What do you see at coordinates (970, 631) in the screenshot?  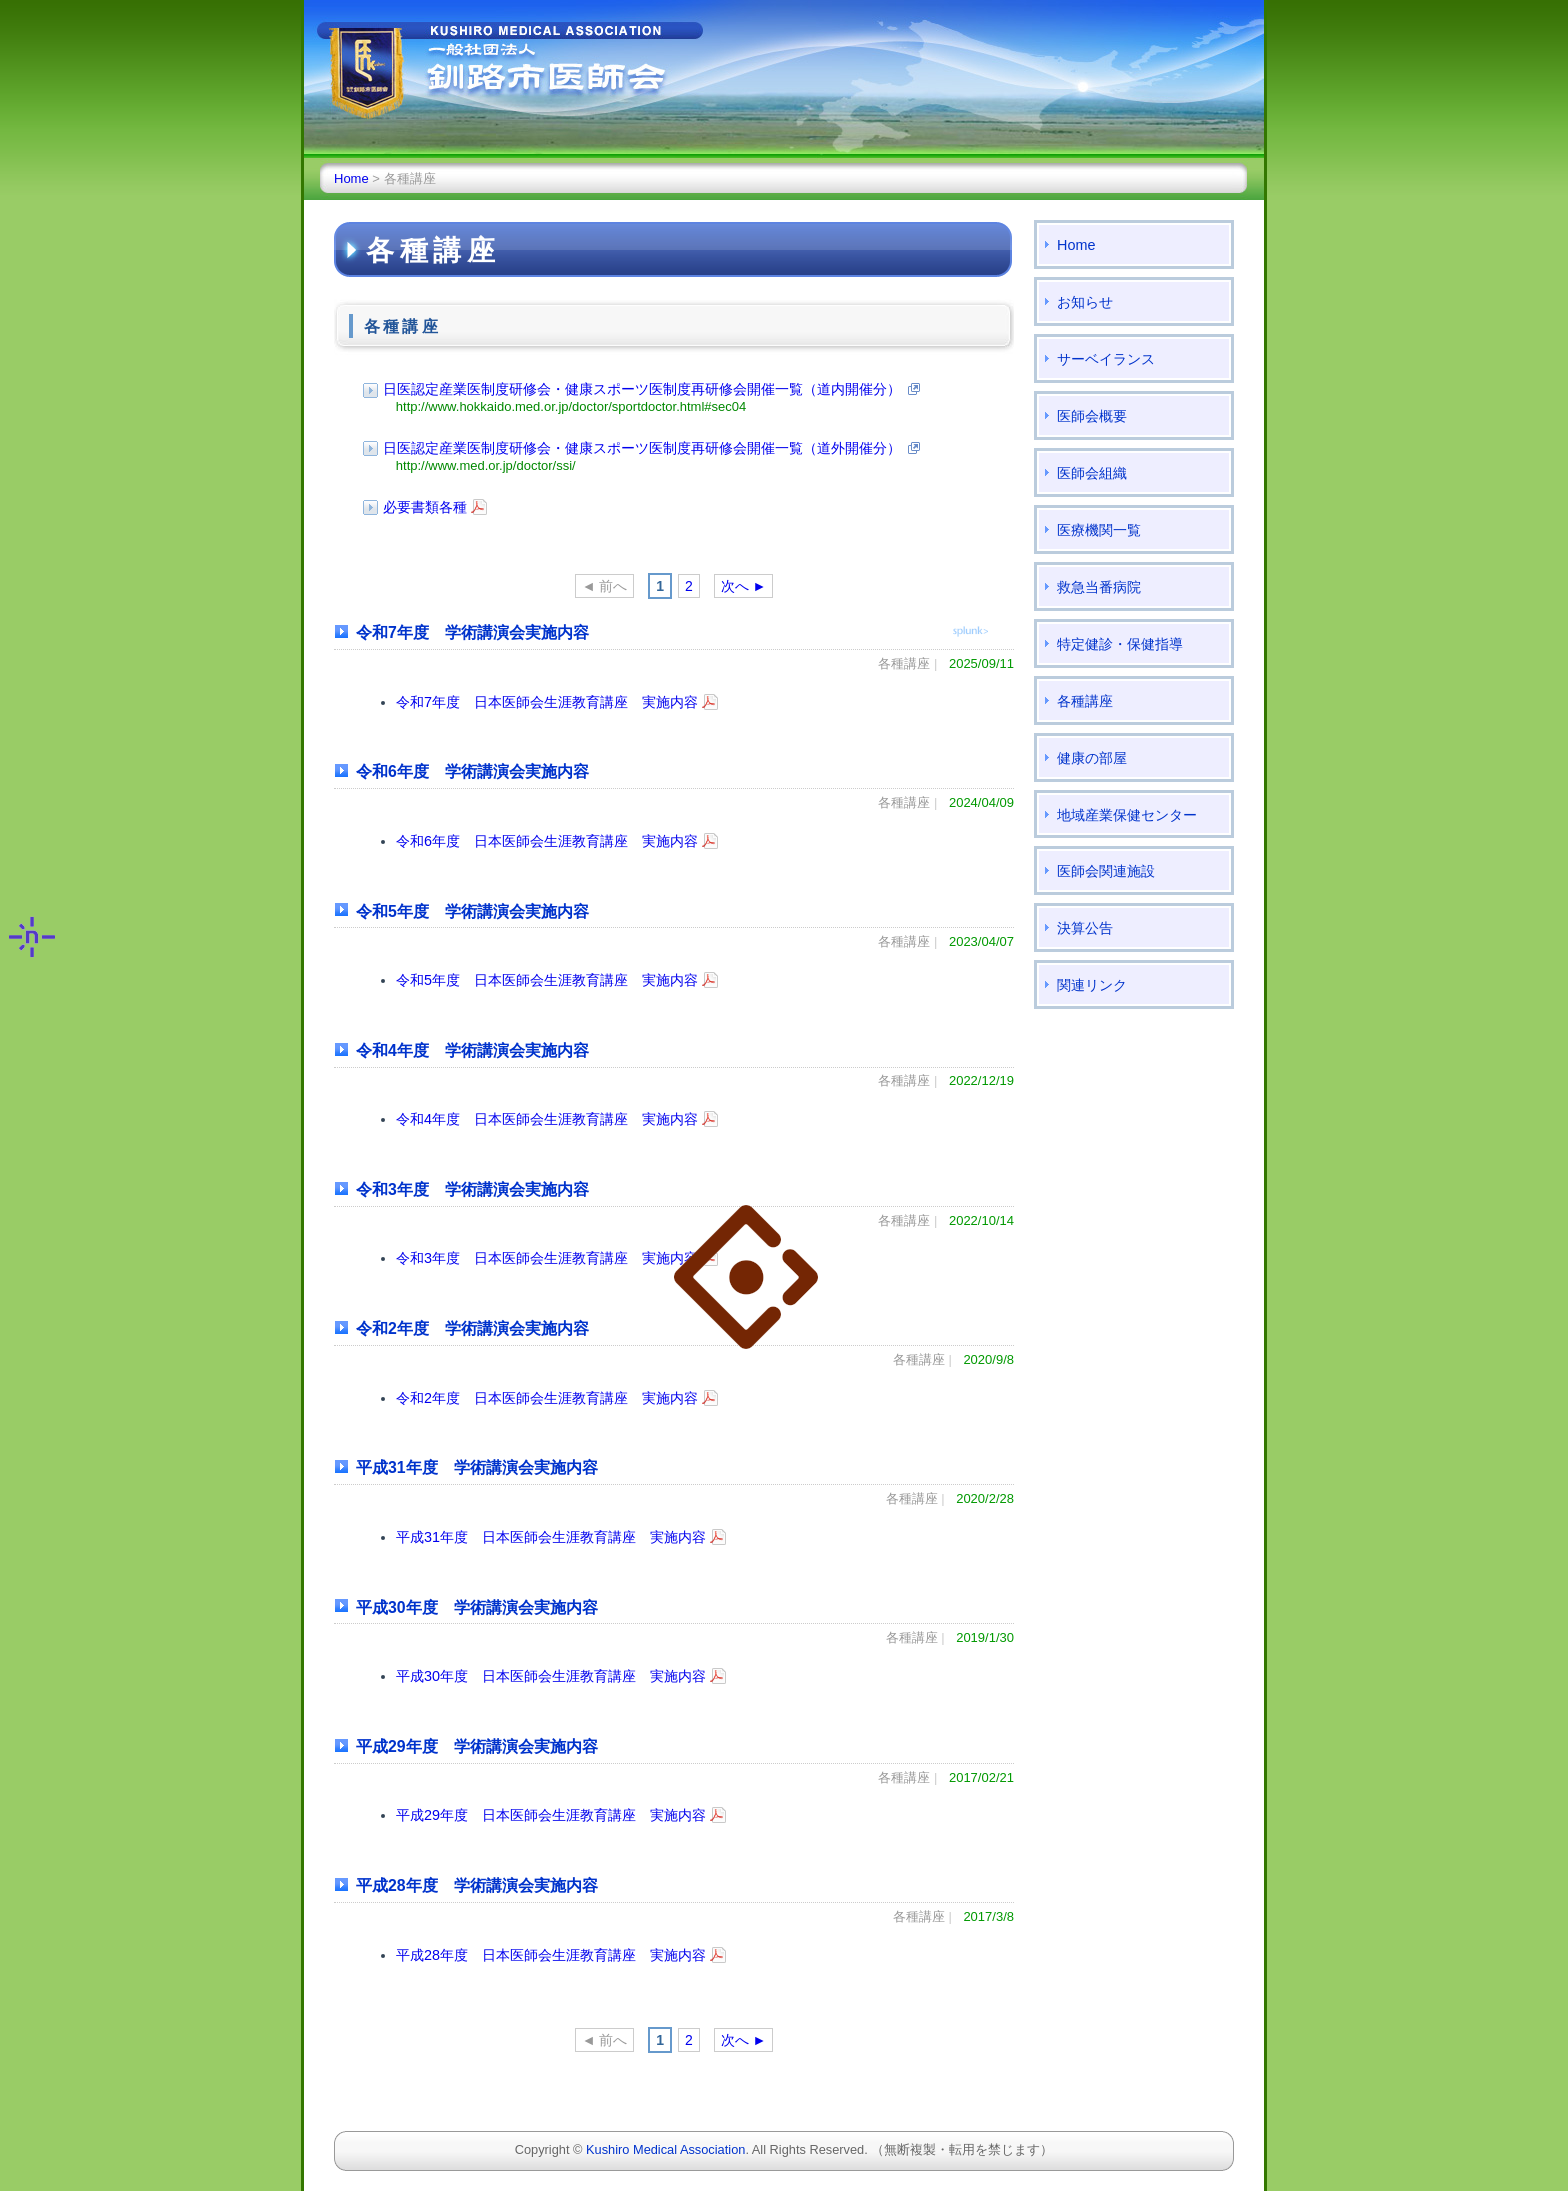 I see `splunk logo - access data analytics and monitoring platform` at bounding box center [970, 631].